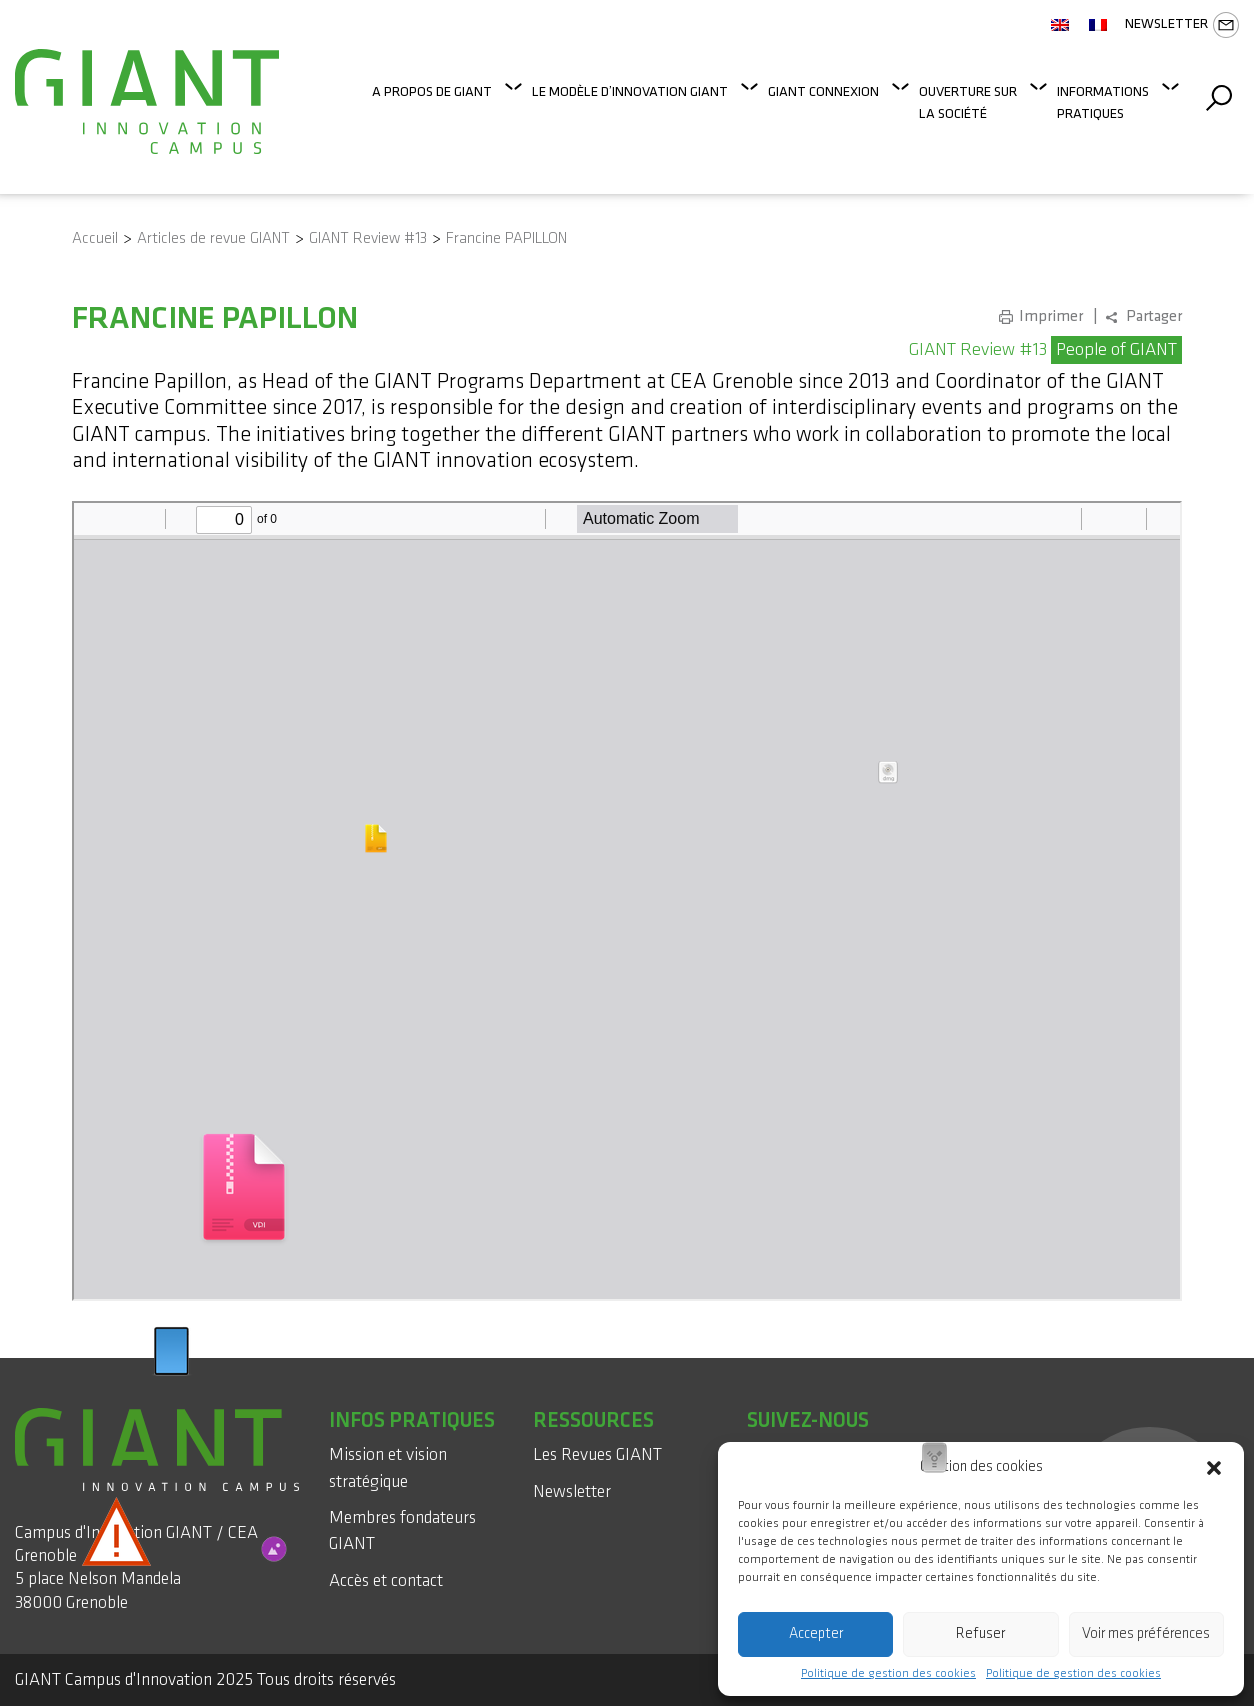  What do you see at coordinates (934, 1457) in the screenshot?
I see `access firewire external hard drive` at bounding box center [934, 1457].